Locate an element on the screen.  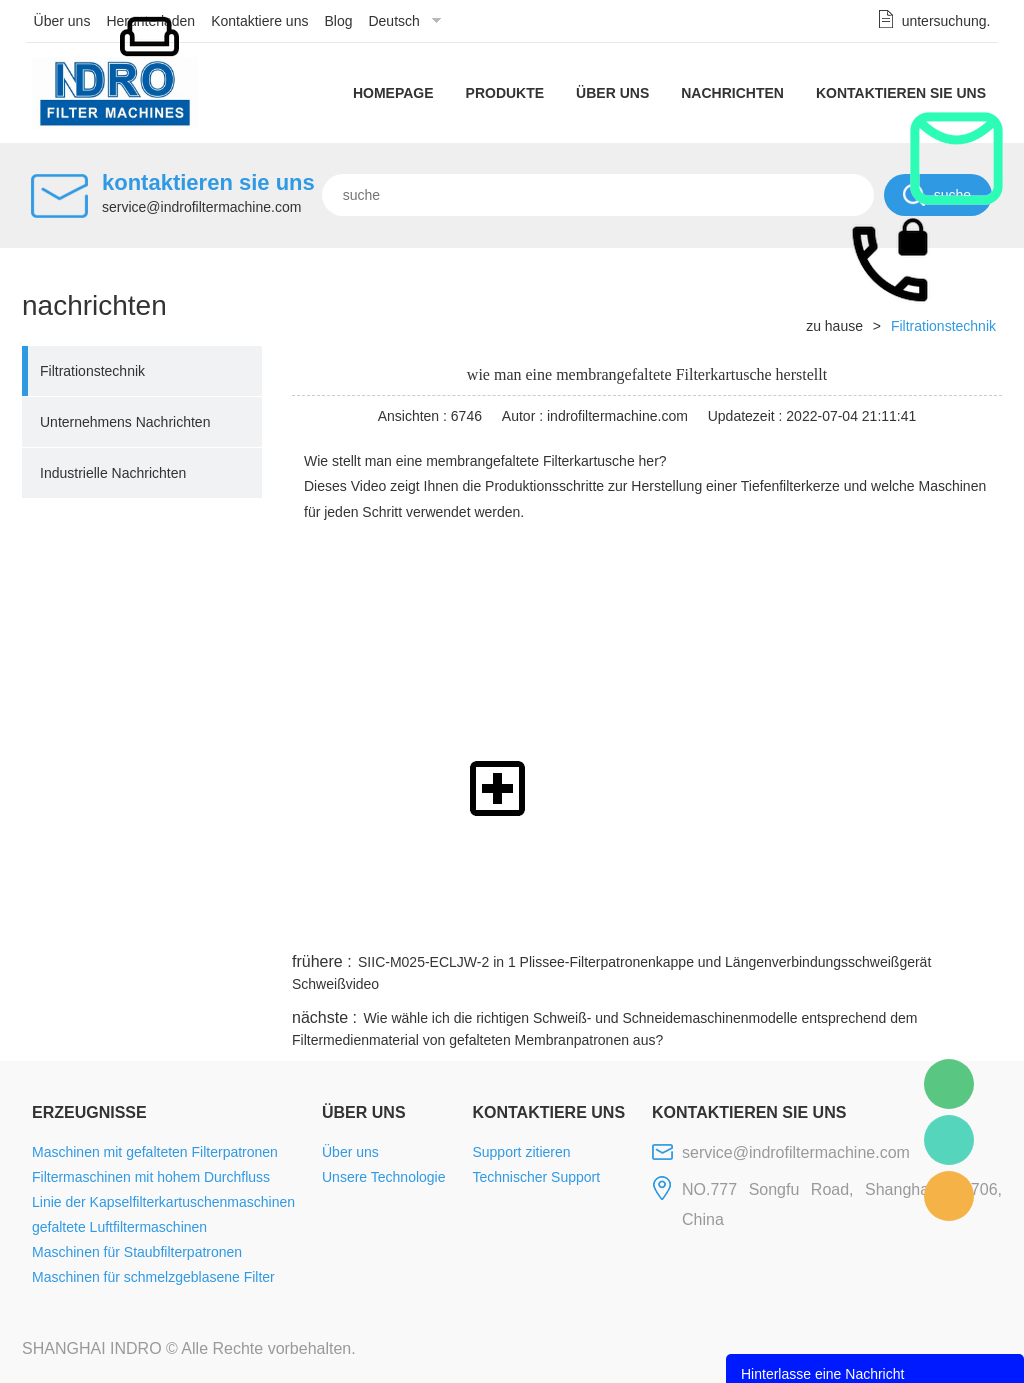
find nearby hospitals or medical facilities is located at coordinates (497, 788).